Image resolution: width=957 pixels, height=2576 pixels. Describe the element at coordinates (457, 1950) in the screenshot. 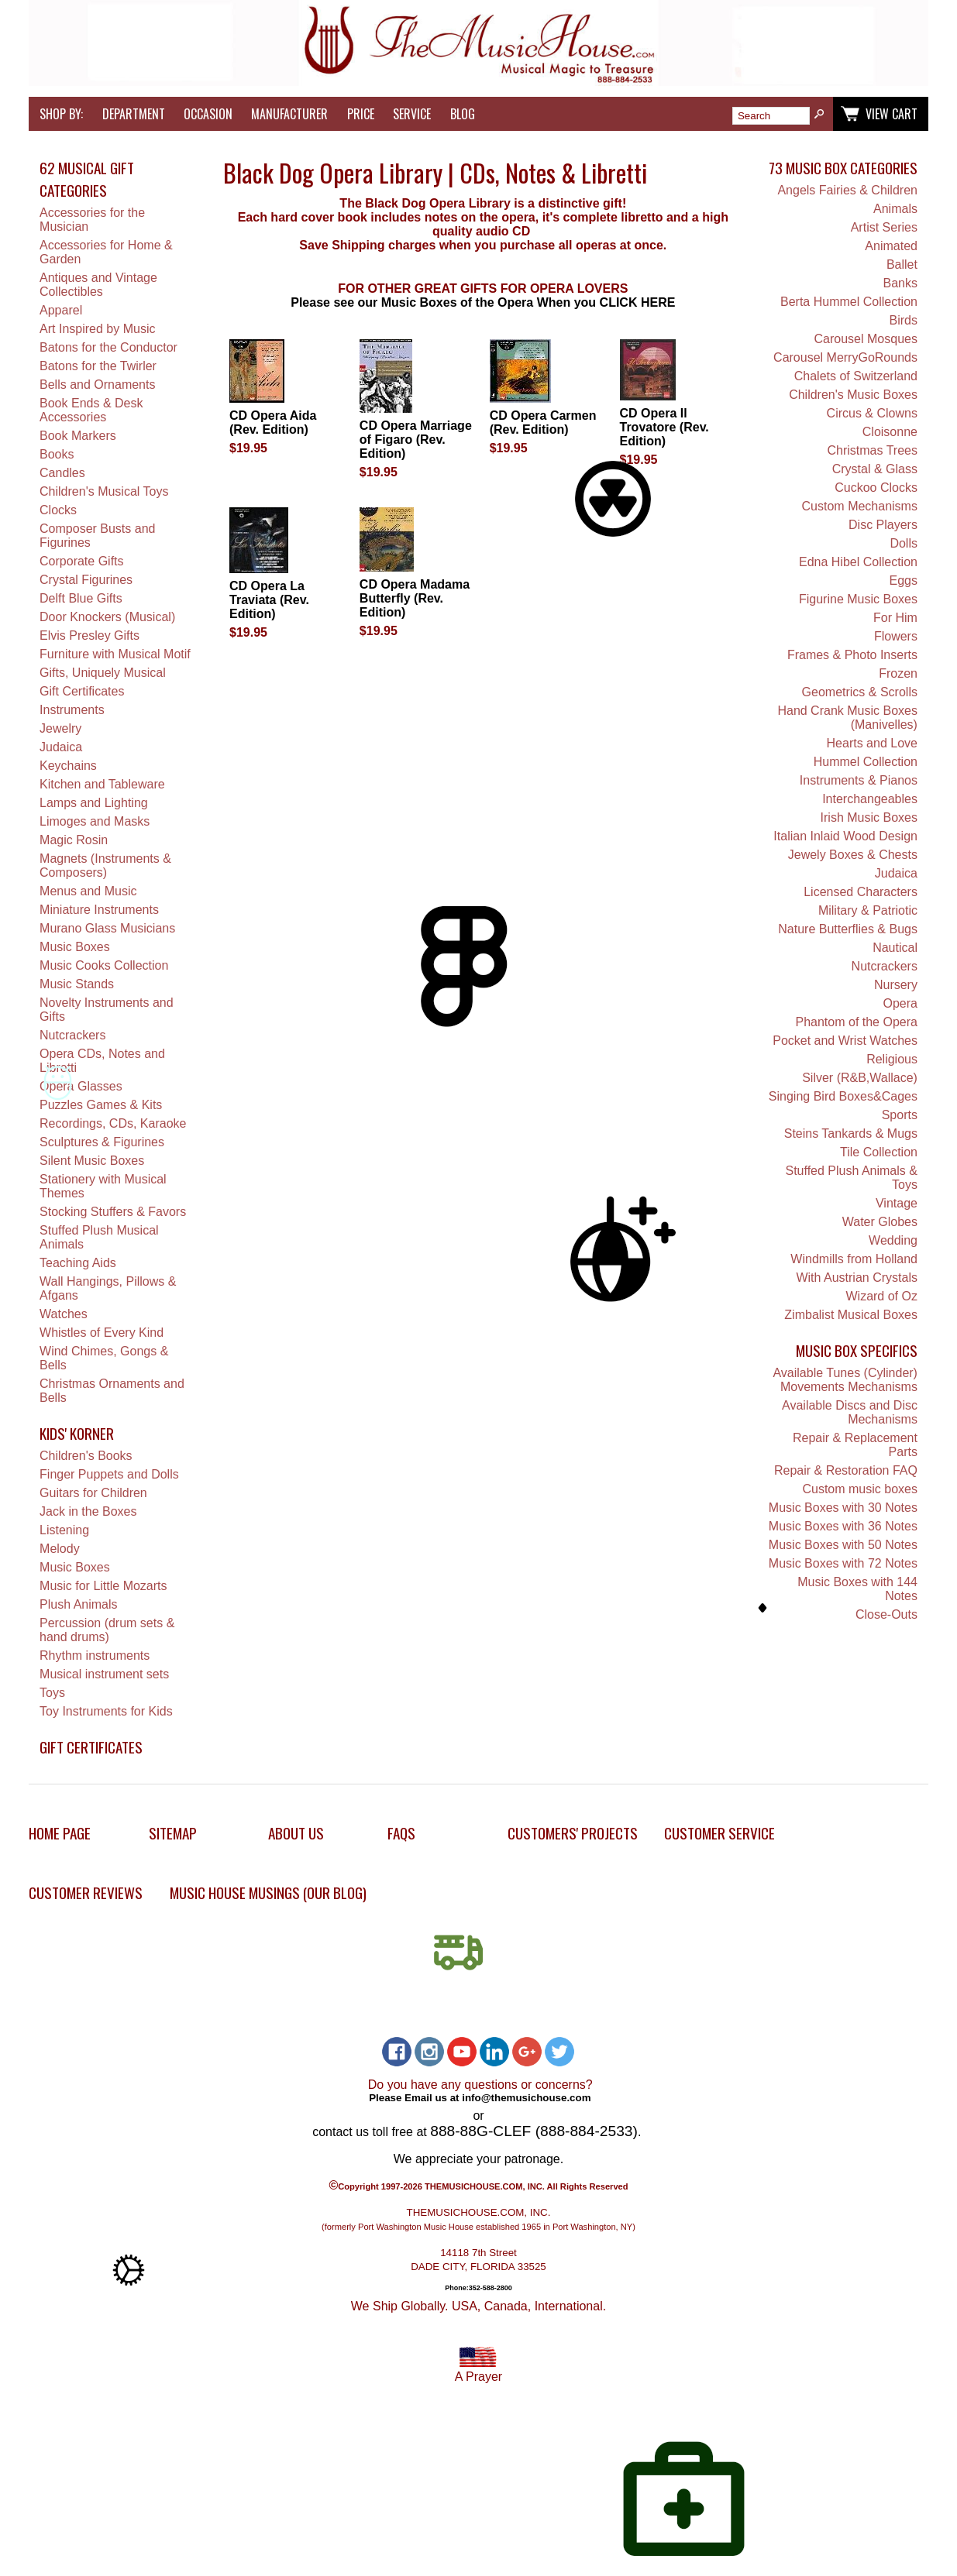

I see `emergency services or fire department contact` at that location.